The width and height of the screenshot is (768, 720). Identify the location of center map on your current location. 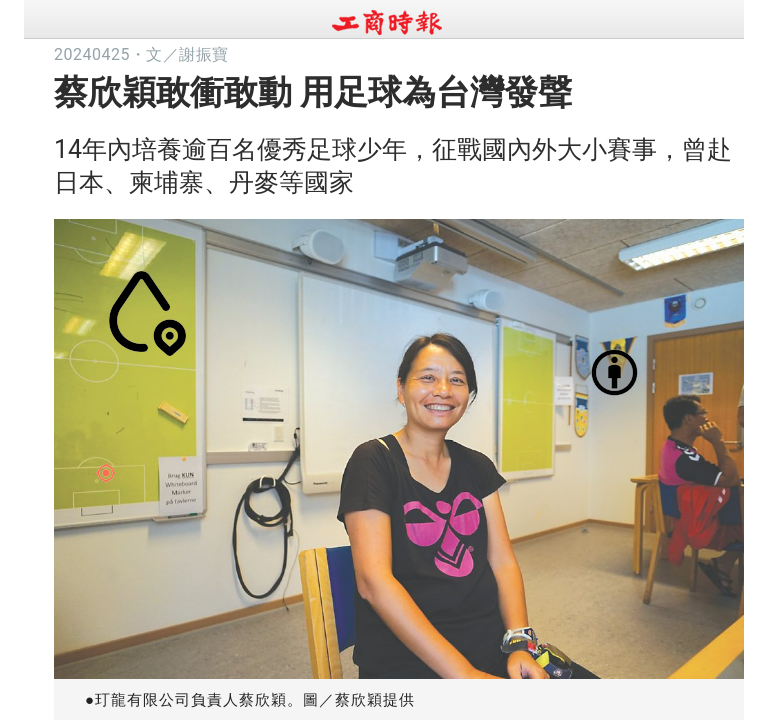
(106, 473).